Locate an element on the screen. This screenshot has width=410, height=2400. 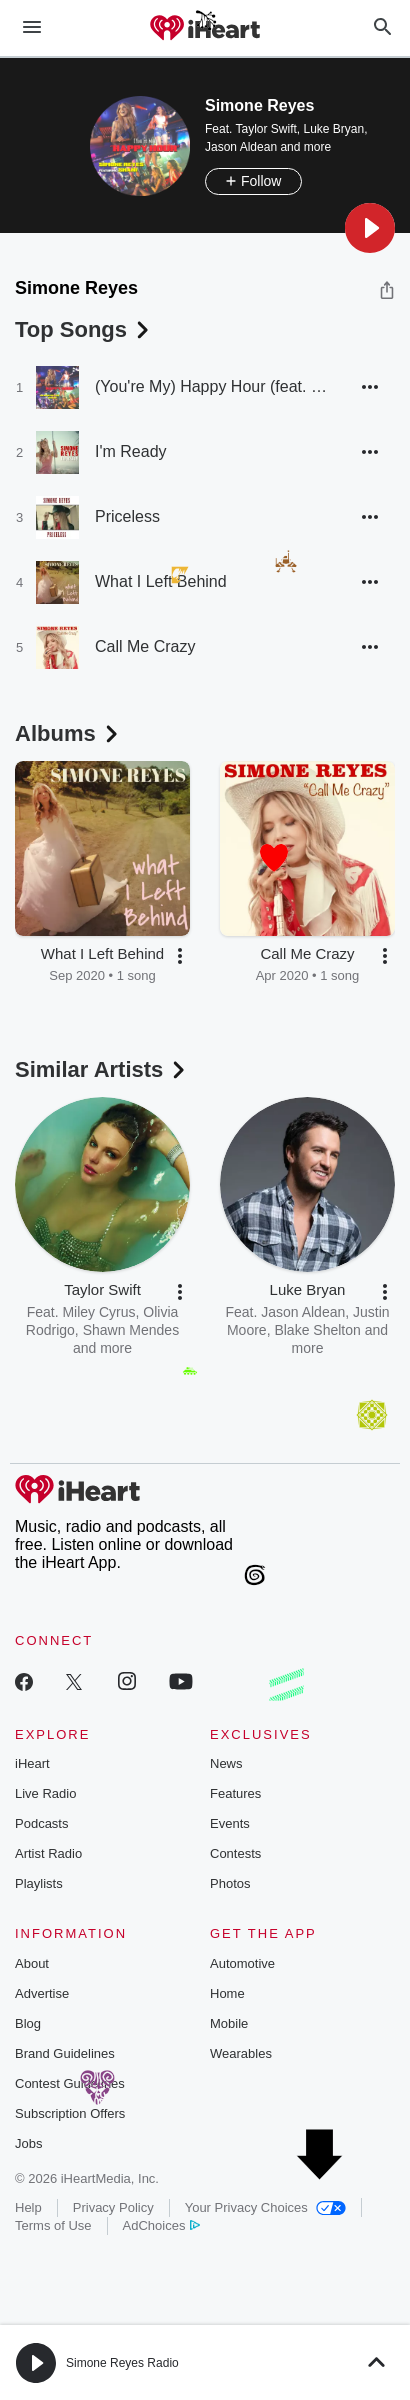
indicates off-road or vehicle trail mode is located at coordinates (286, 1683).